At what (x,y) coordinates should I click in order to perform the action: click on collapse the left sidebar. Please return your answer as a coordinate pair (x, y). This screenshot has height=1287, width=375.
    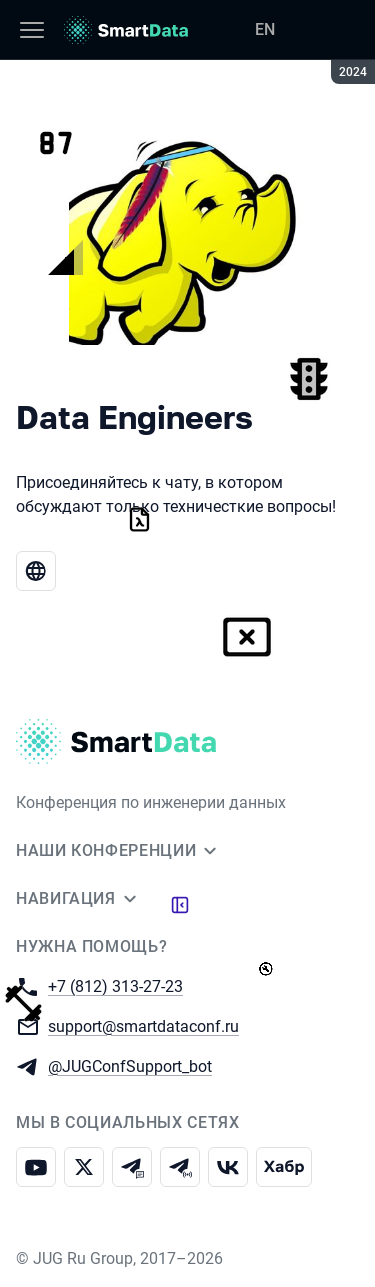
    Looking at the image, I should click on (180, 905).